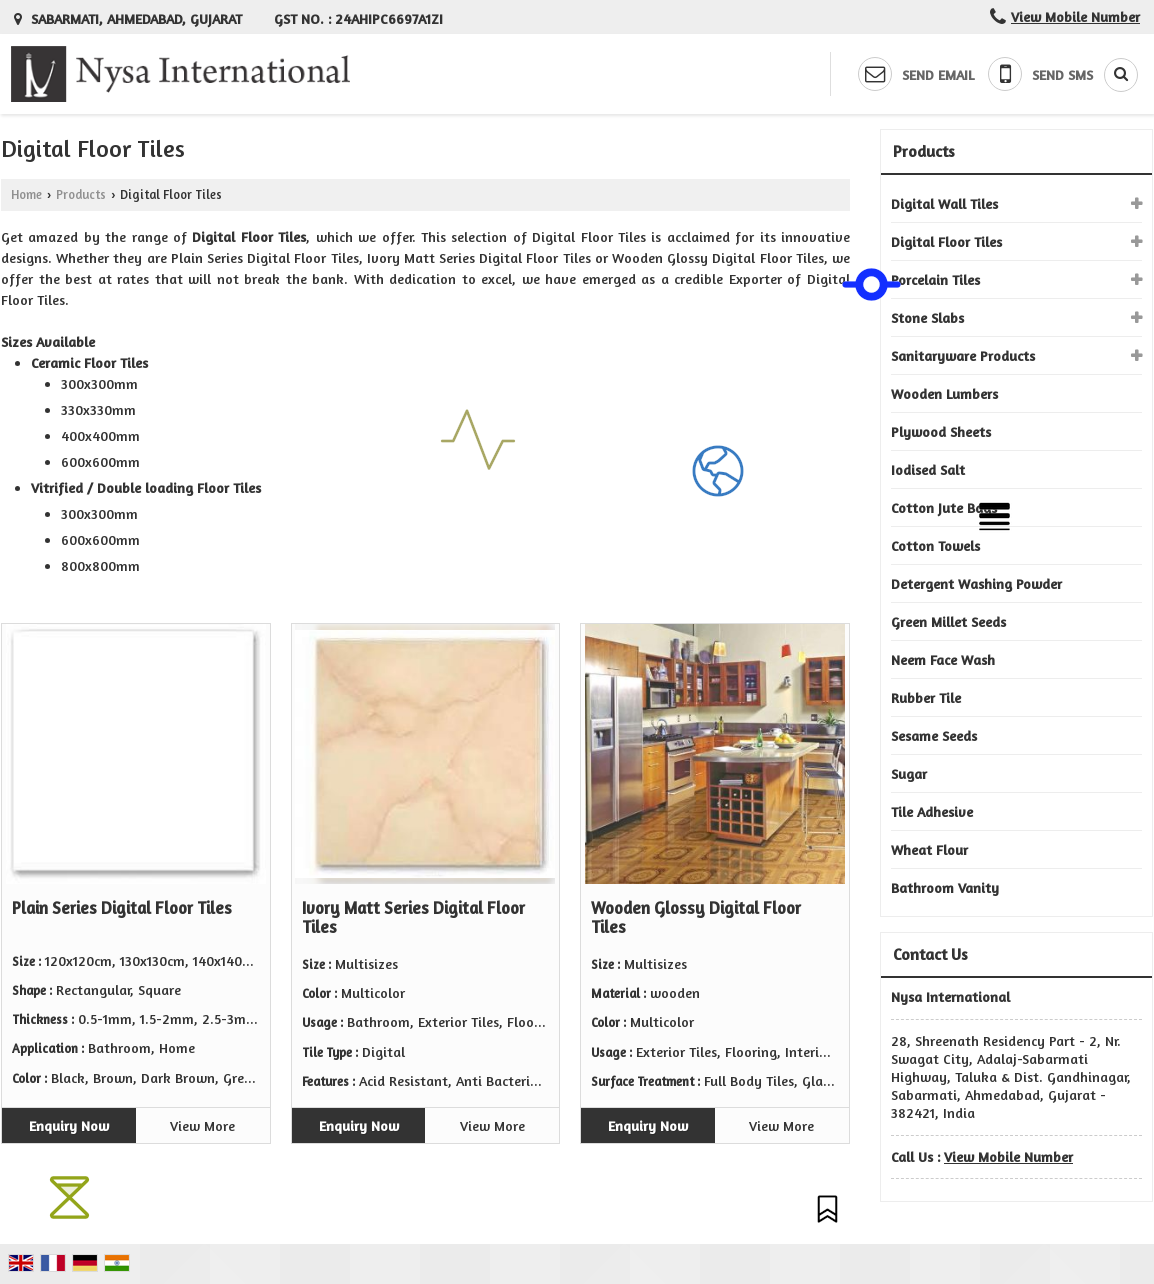 This screenshot has height=1284, width=1154. I want to click on view health or heart rate monitoring, so click(478, 441).